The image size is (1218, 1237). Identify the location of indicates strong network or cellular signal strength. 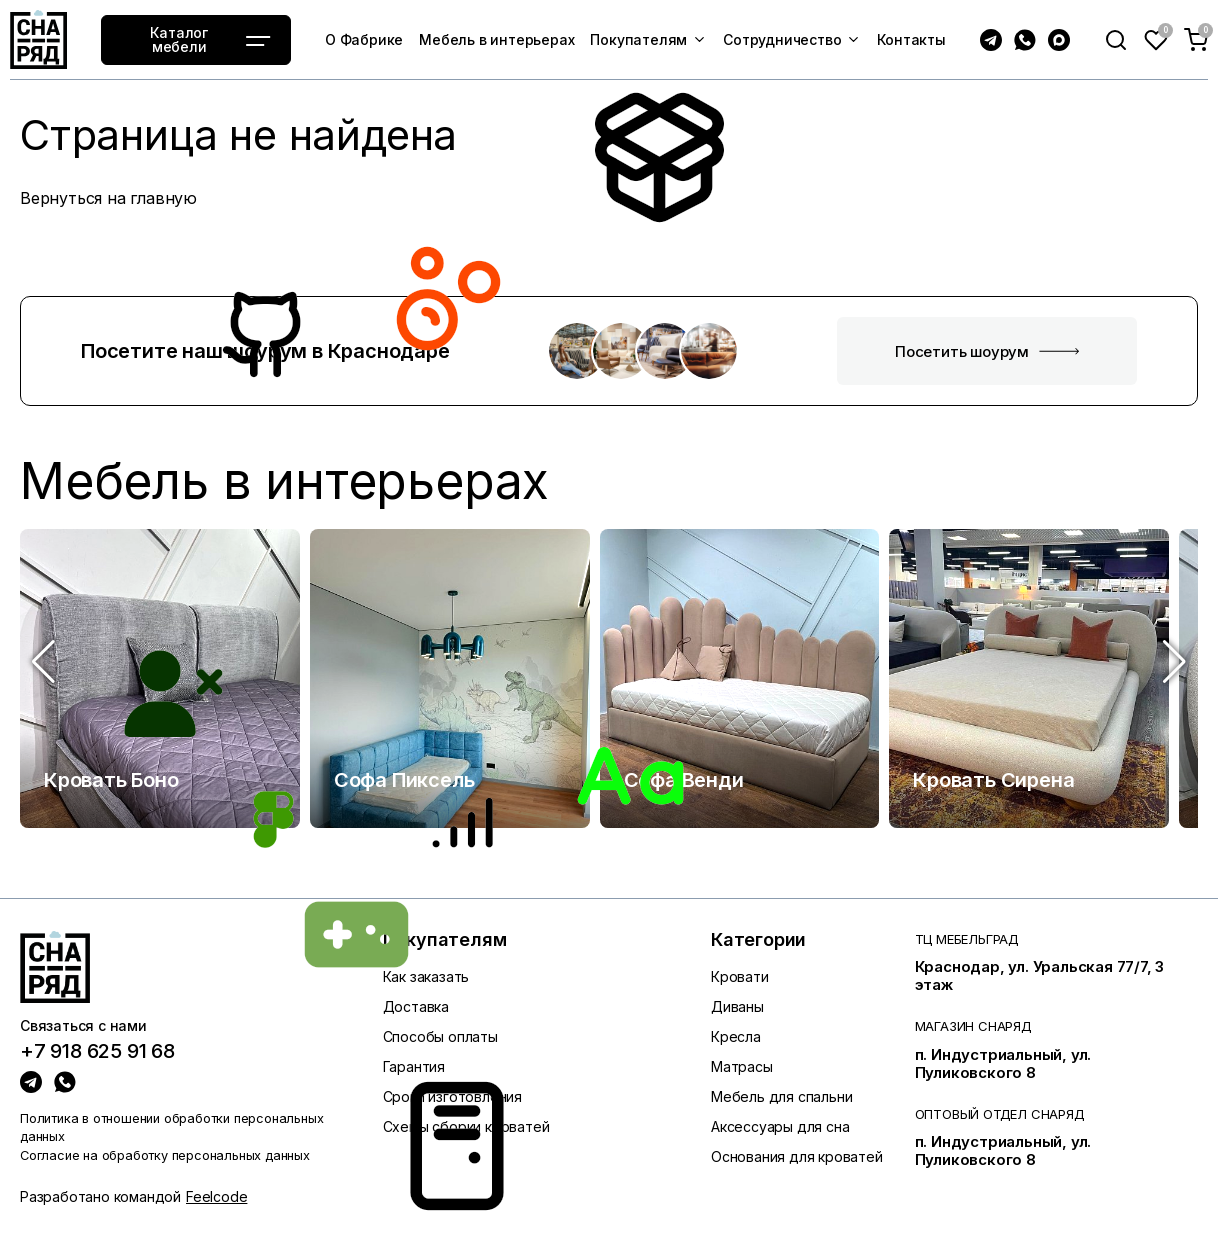
(471, 815).